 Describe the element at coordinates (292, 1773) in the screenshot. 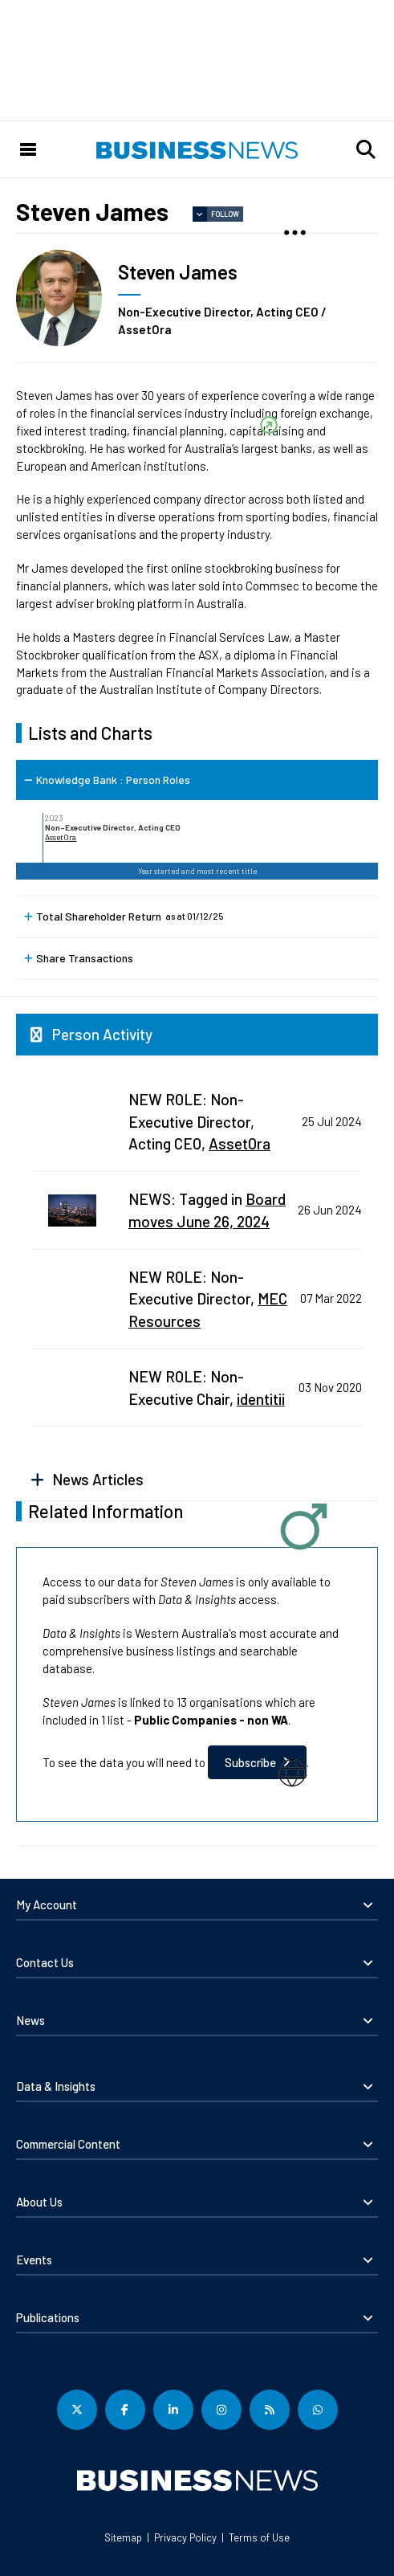

I see `switch to global or worldwide view` at that location.